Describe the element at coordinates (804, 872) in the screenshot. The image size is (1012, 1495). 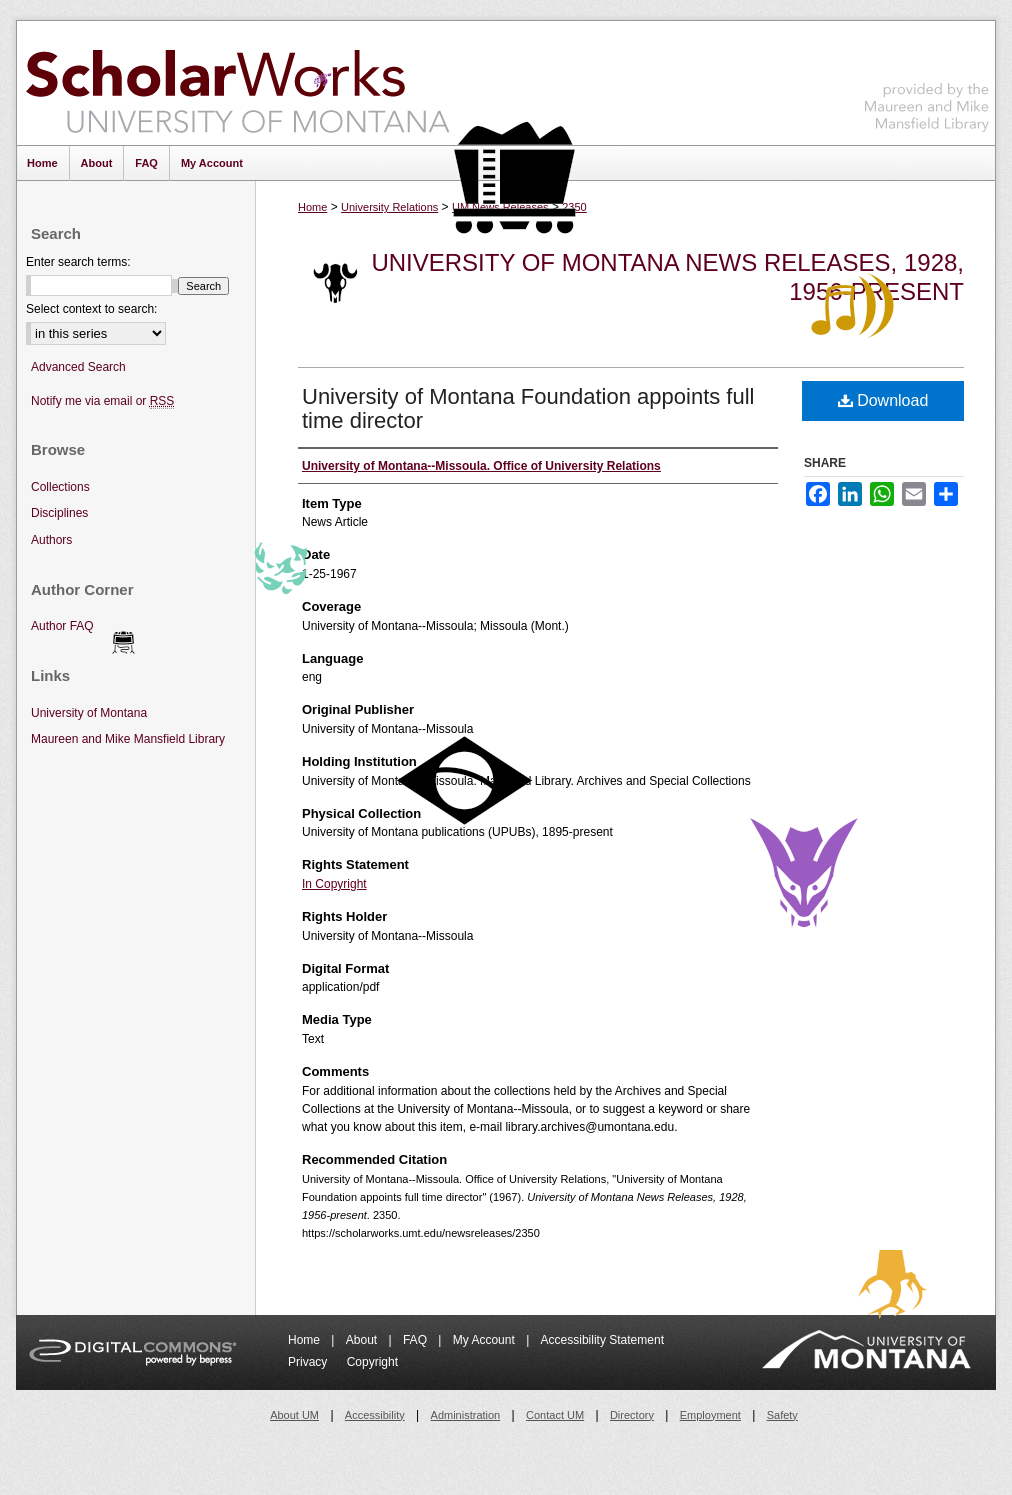
I see `select reptile or dragon character class` at that location.